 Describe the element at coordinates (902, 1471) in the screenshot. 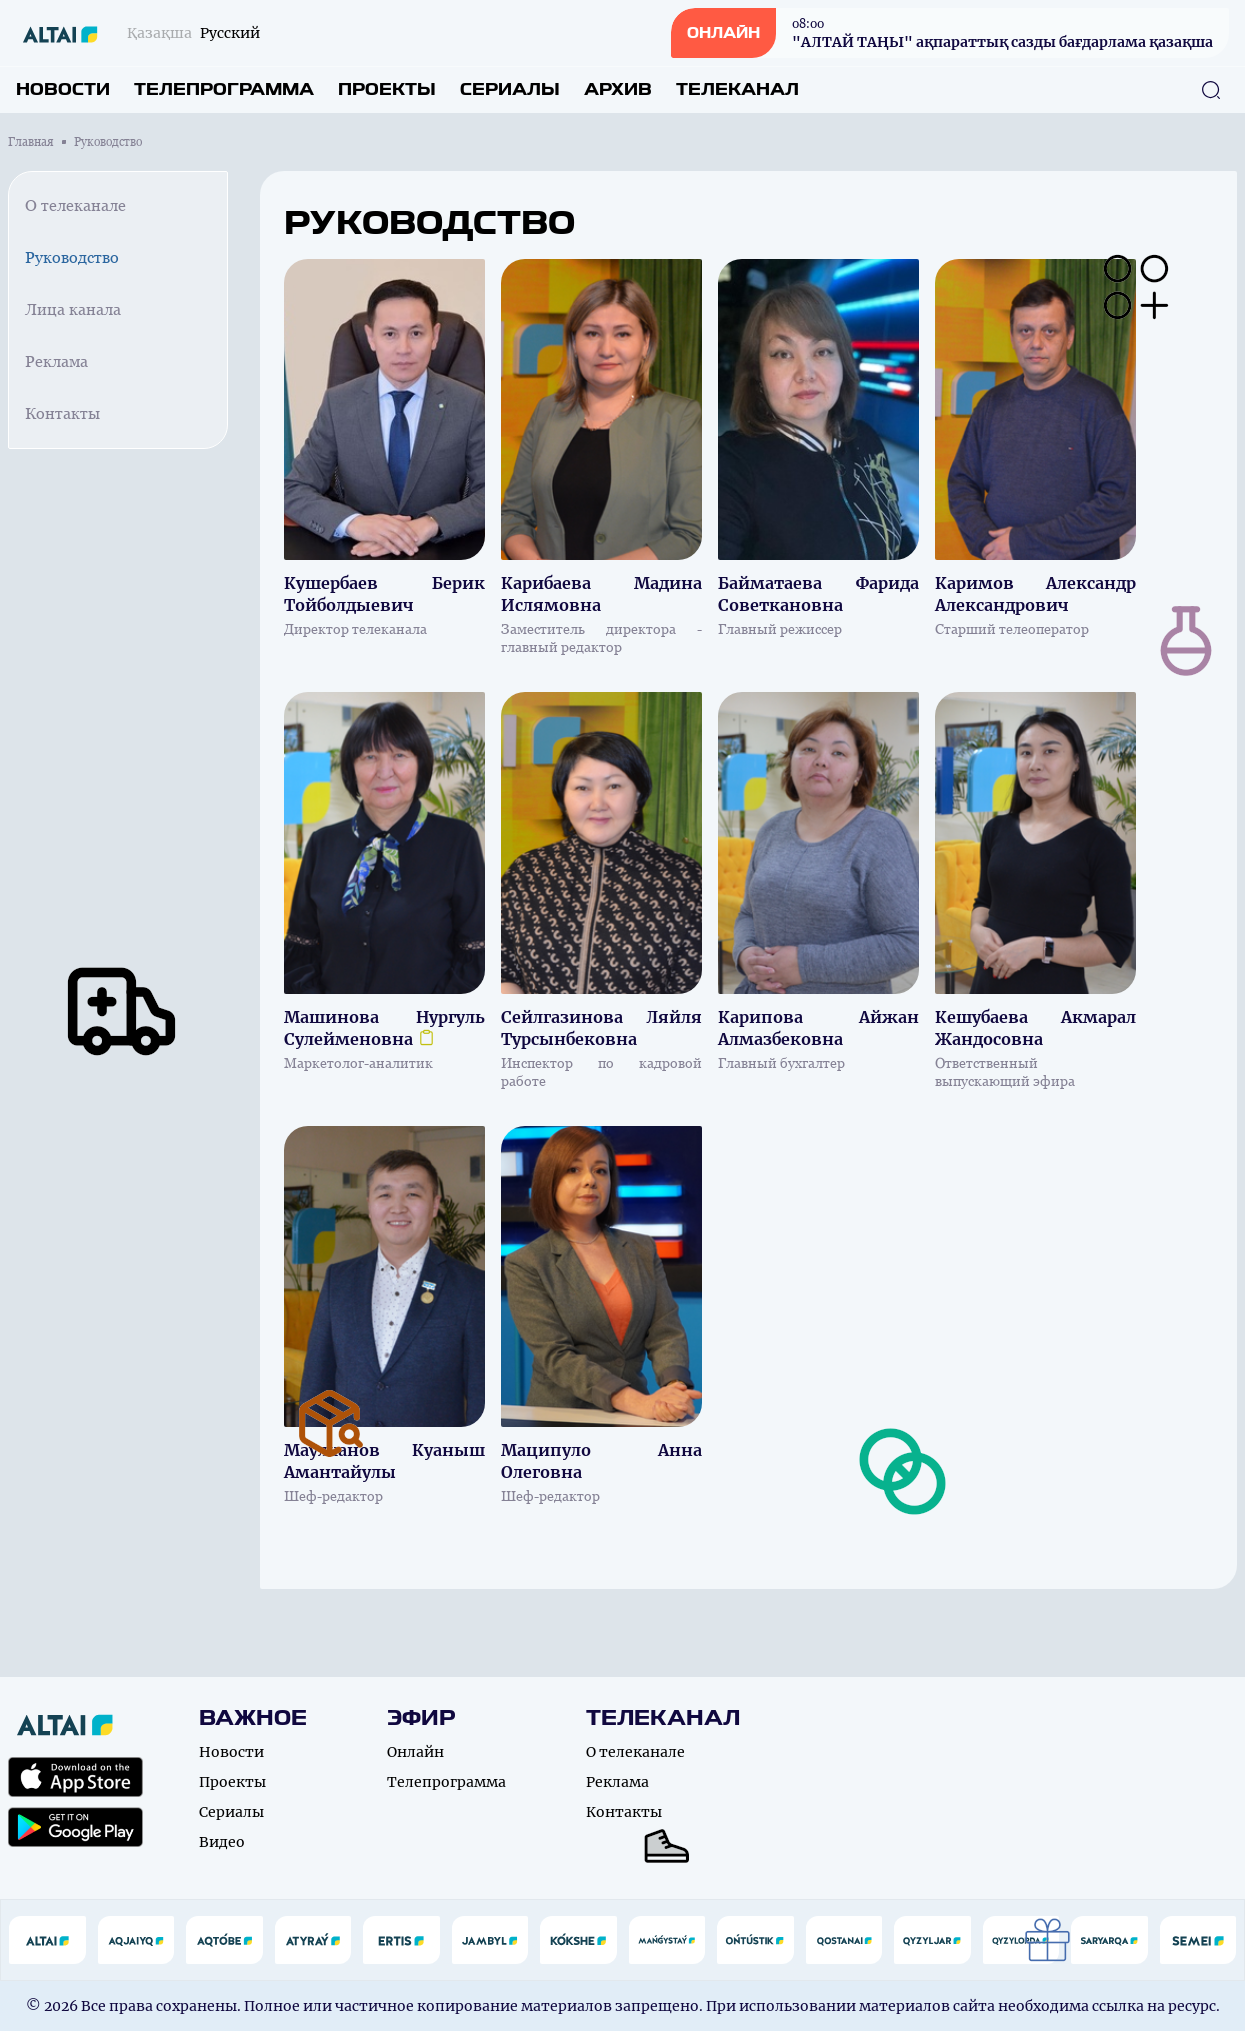

I see `intersect or merge selected objects` at that location.